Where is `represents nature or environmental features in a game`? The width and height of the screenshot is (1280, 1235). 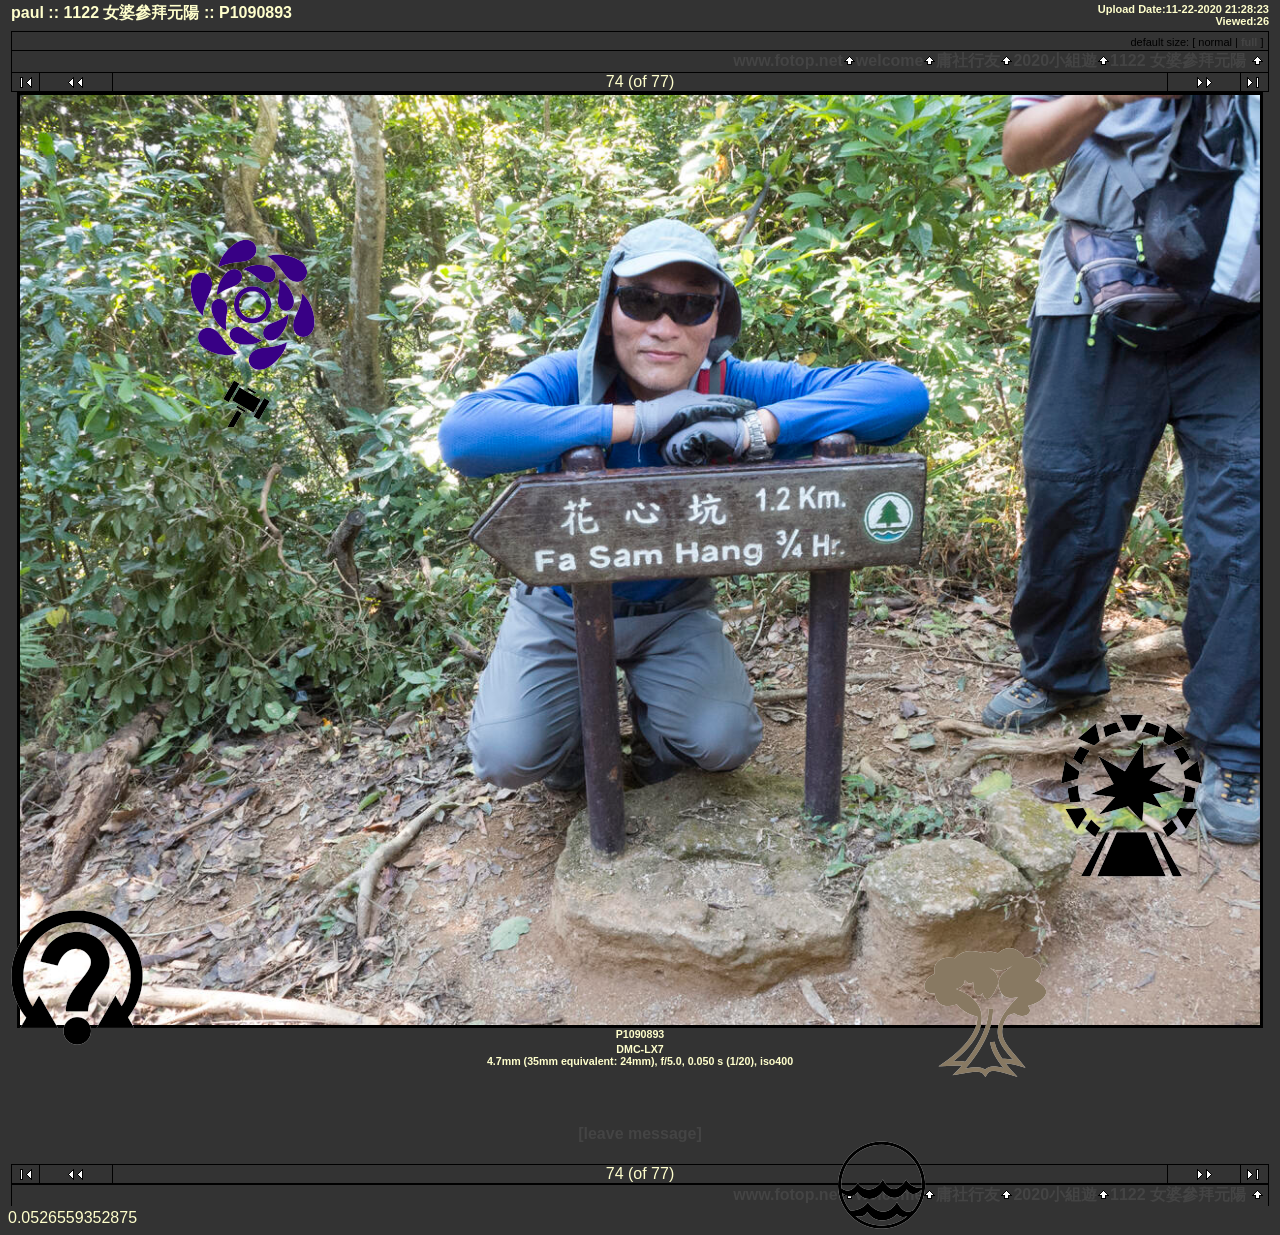 represents nature or environmental features in a game is located at coordinates (985, 1012).